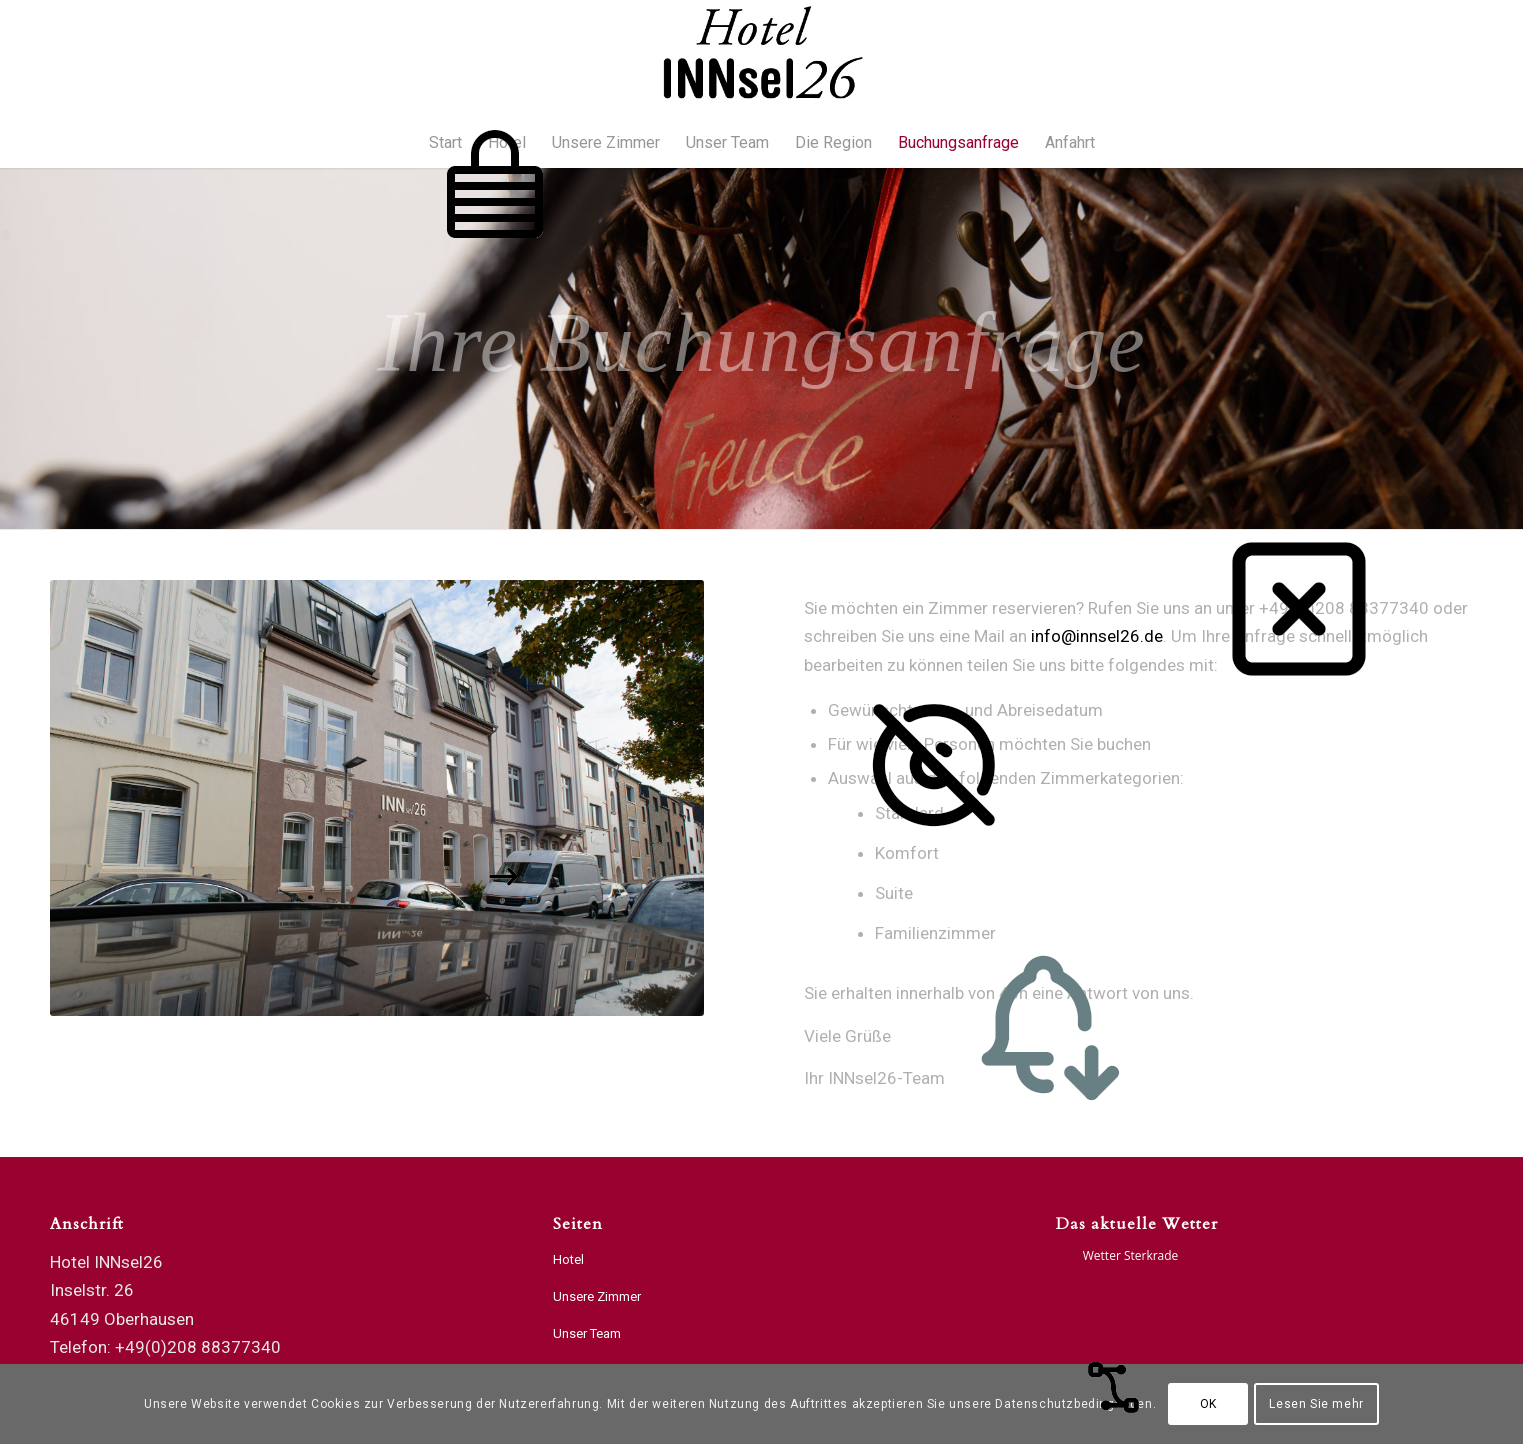 This screenshot has height=1444, width=1523. What do you see at coordinates (503, 876) in the screenshot?
I see `navigate to the next item or step` at bounding box center [503, 876].